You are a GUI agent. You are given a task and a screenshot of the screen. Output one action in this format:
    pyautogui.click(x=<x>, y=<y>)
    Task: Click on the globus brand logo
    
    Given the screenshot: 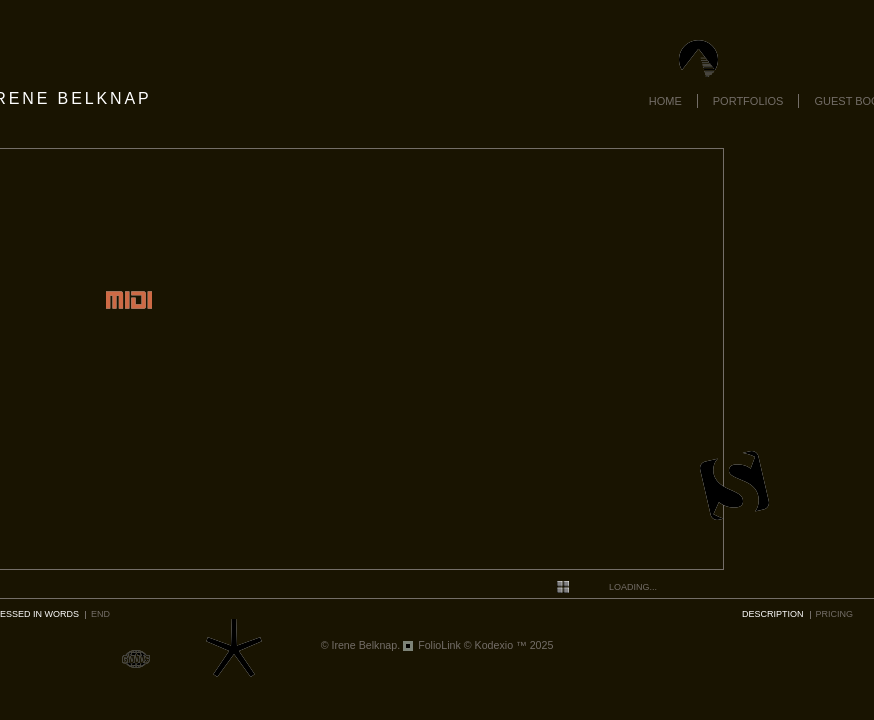 What is the action you would take?
    pyautogui.click(x=136, y=659)
    